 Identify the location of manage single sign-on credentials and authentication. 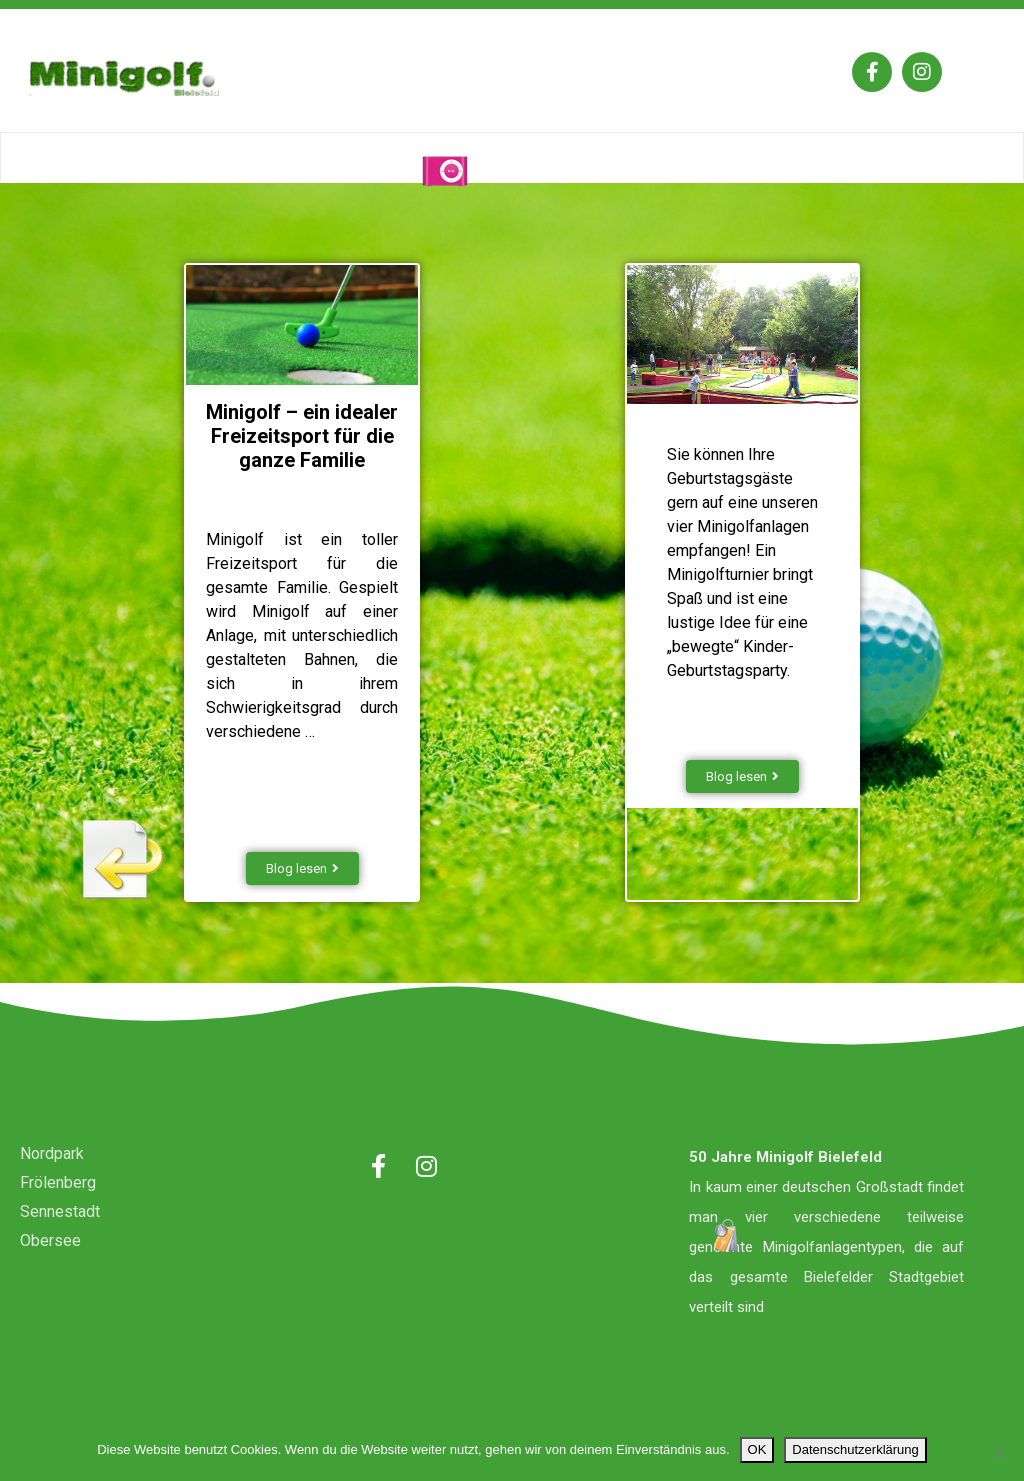
(726, 1236).